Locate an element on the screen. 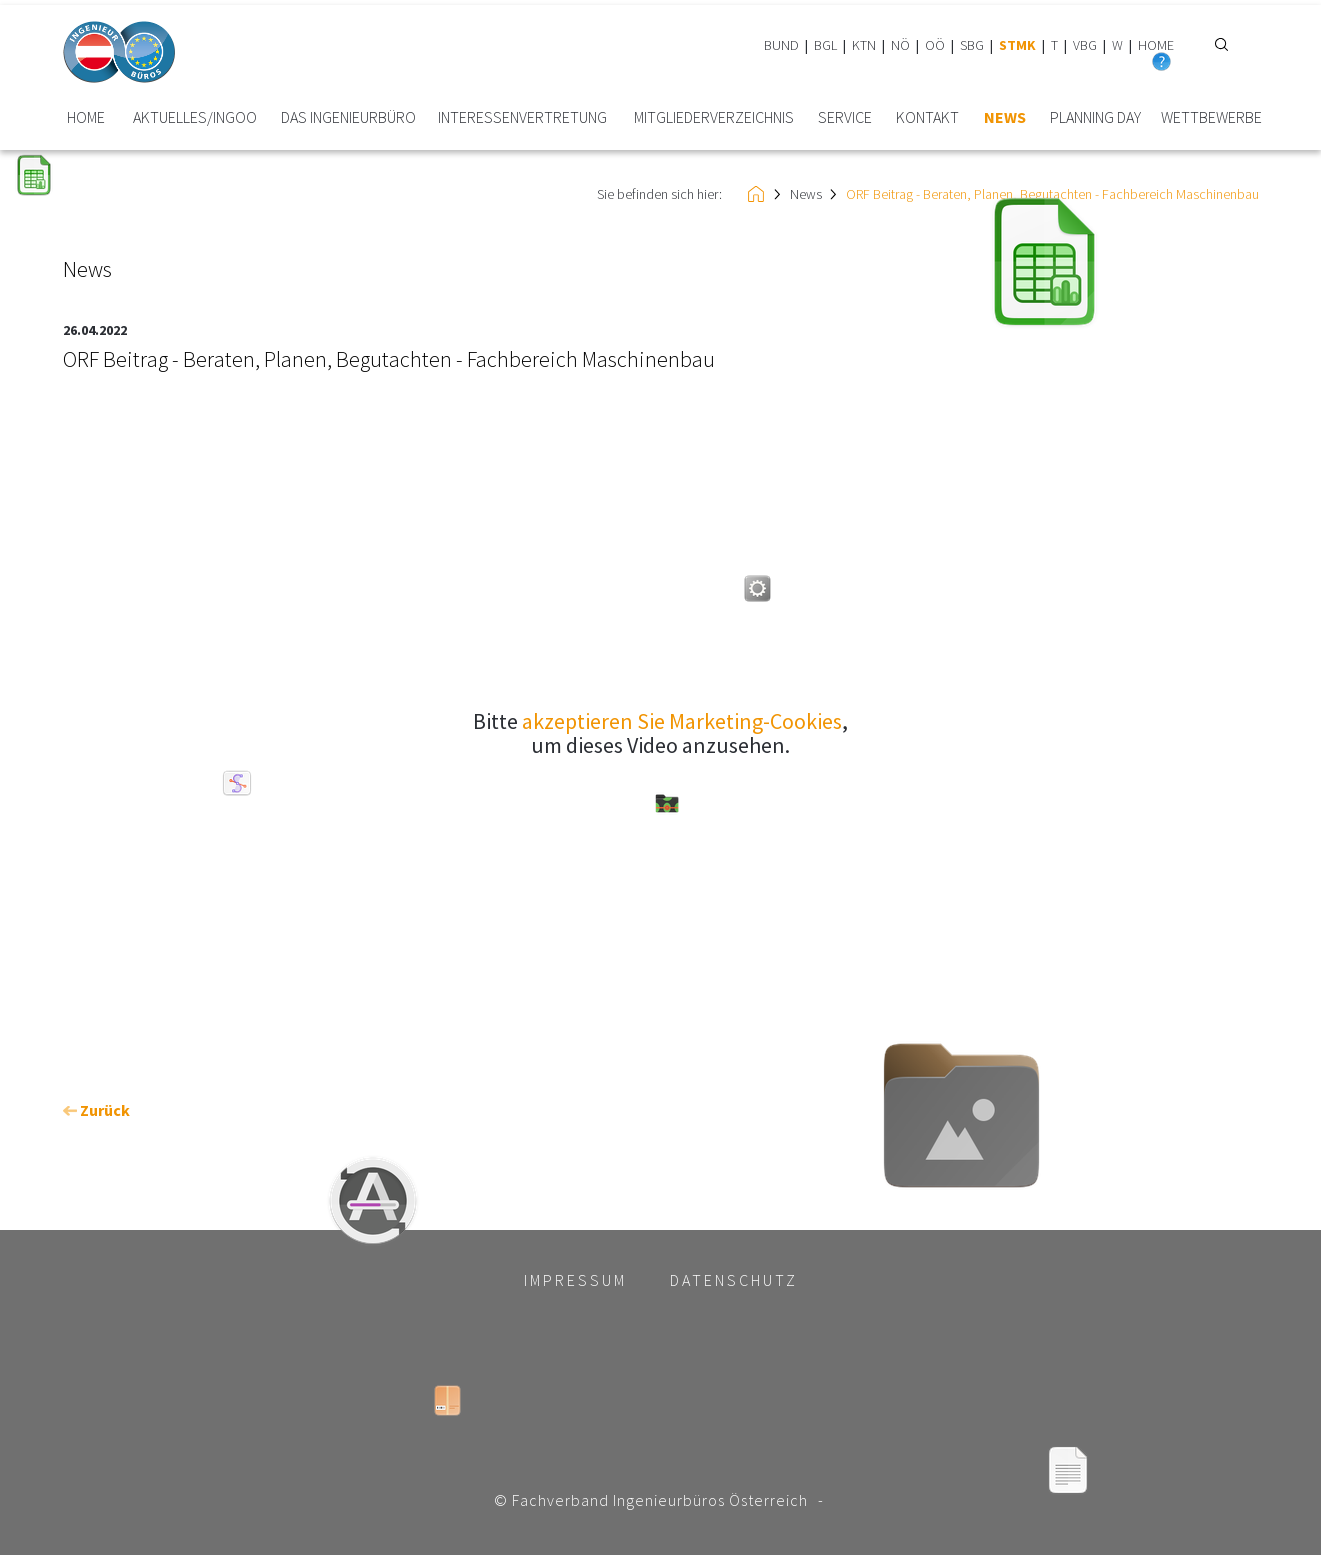  check for available software updates is located at coordinates (373, 1201).